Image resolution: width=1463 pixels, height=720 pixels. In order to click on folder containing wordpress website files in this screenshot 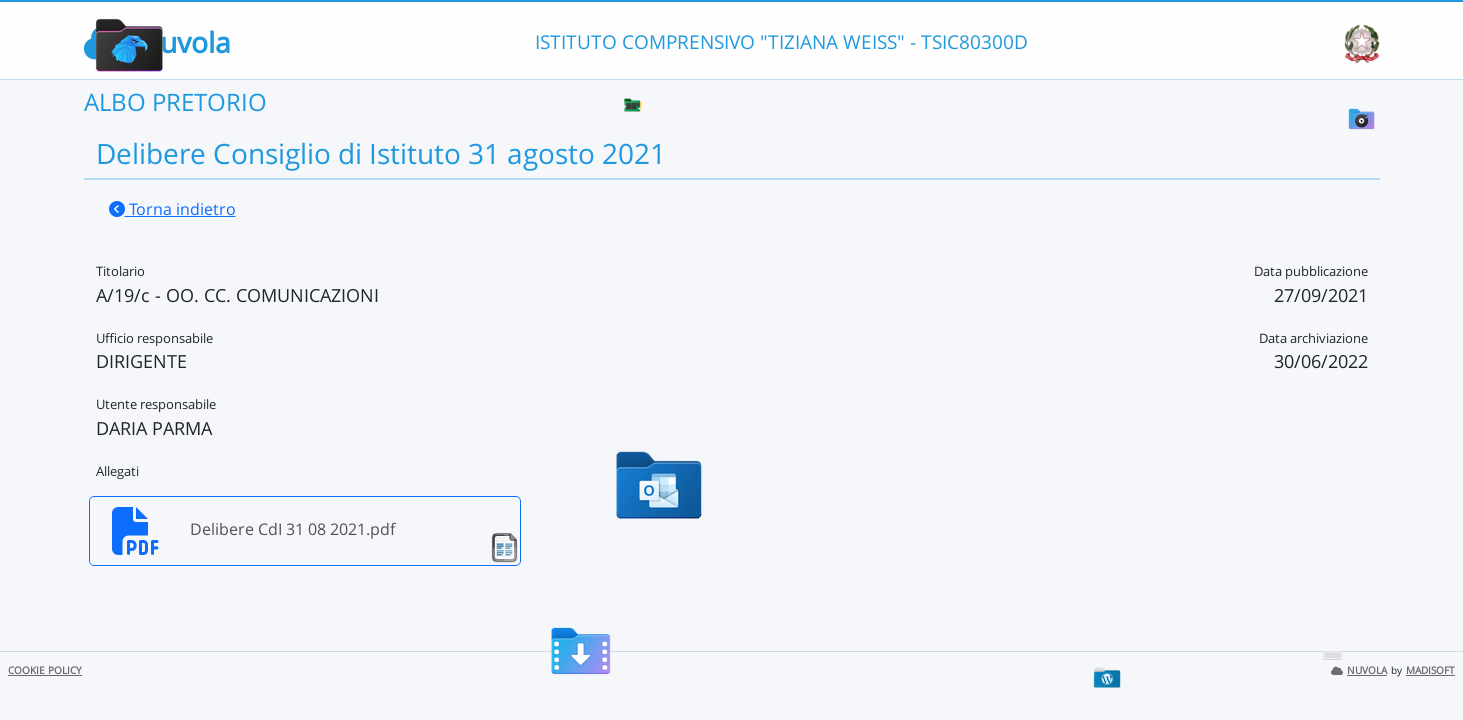, I will do `click(1107, 678)`.